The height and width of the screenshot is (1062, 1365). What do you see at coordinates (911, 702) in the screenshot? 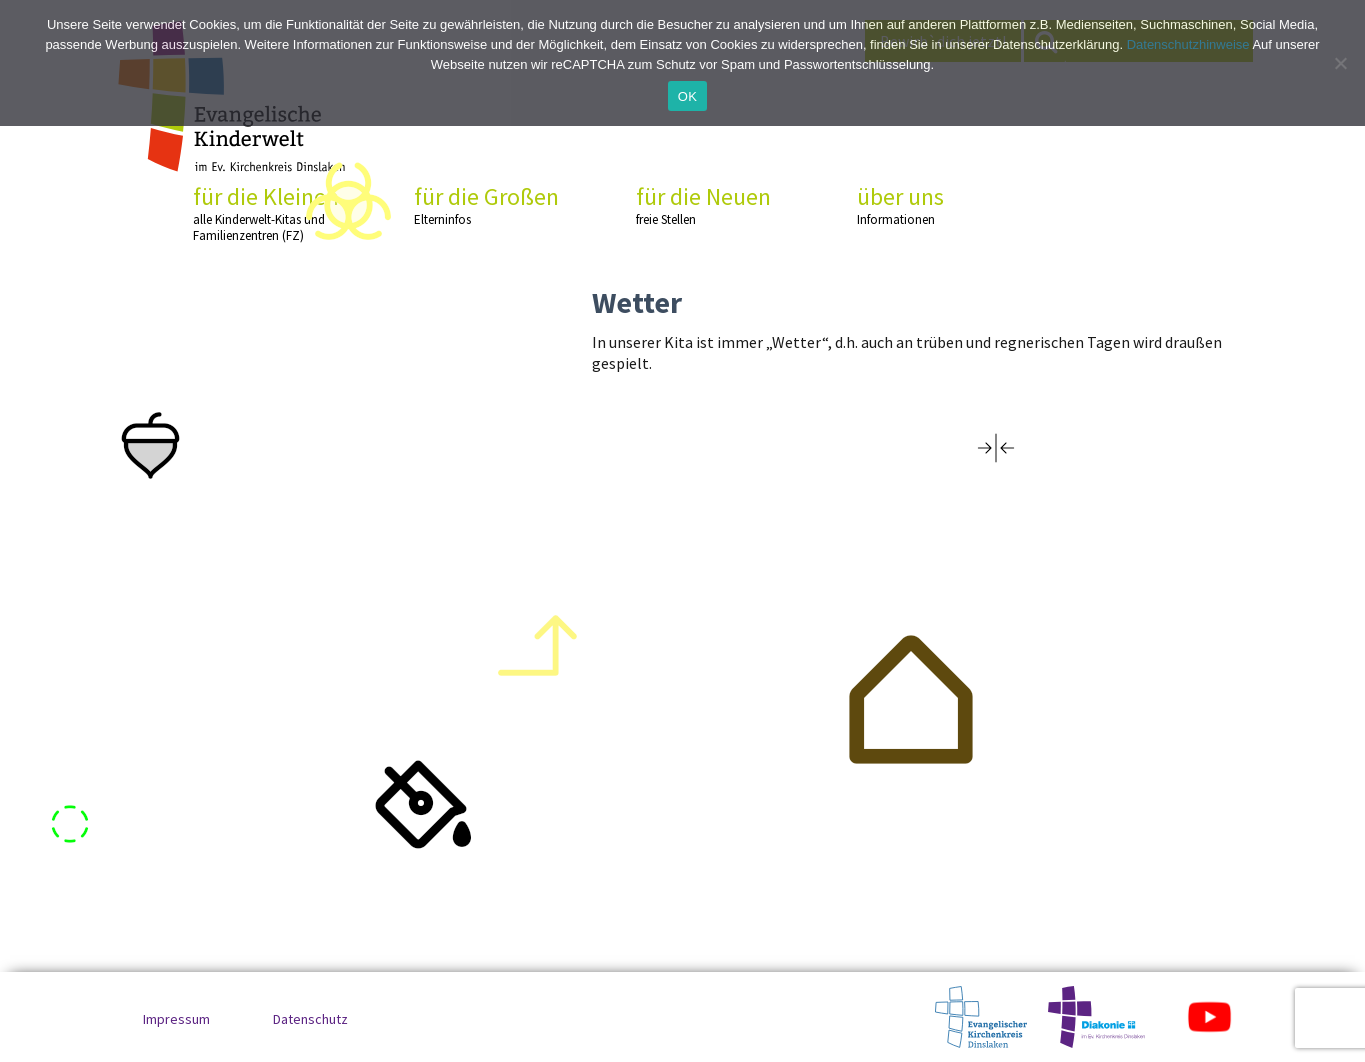
I see `navigate to home screen` at bounding box center [911, 702].